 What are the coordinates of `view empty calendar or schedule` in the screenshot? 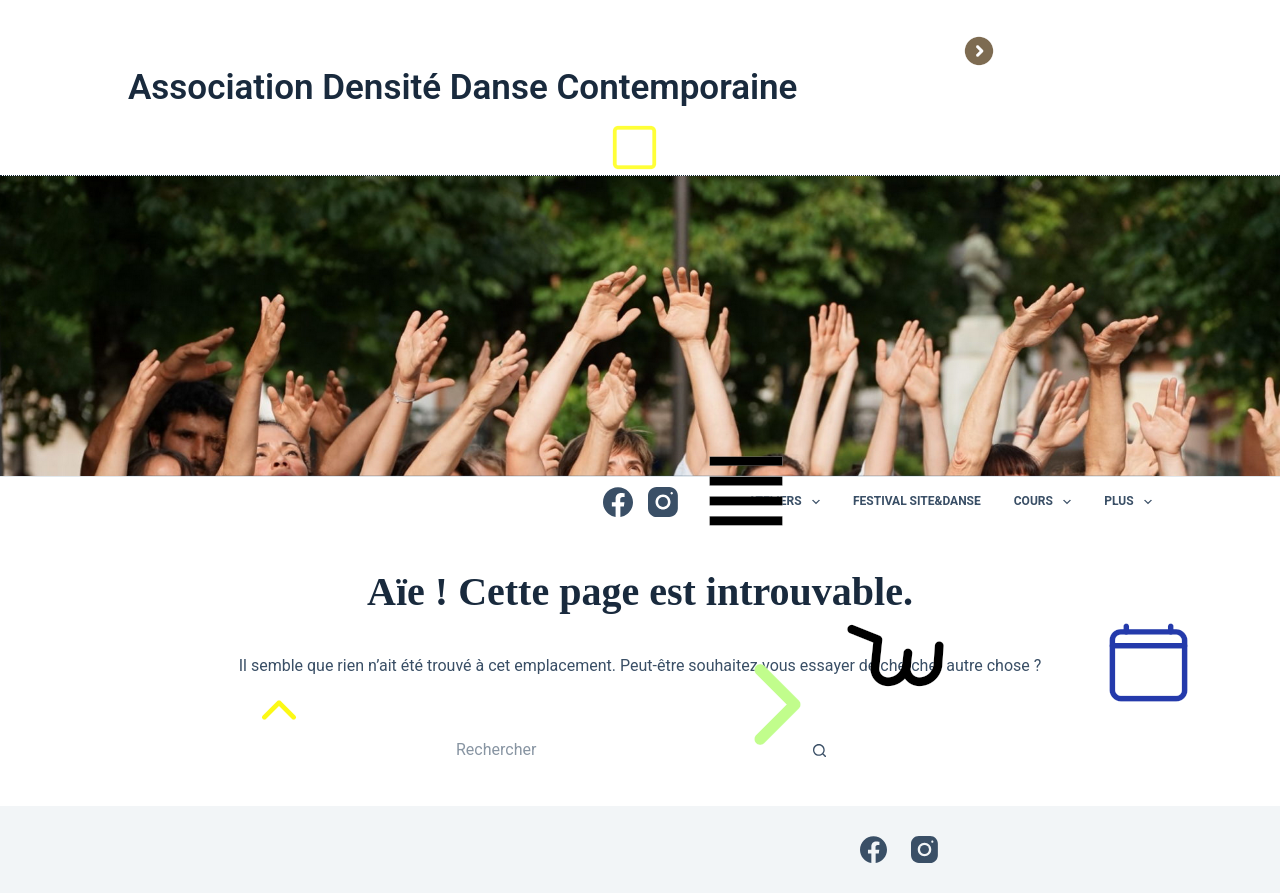 It's located at (1148, 662).